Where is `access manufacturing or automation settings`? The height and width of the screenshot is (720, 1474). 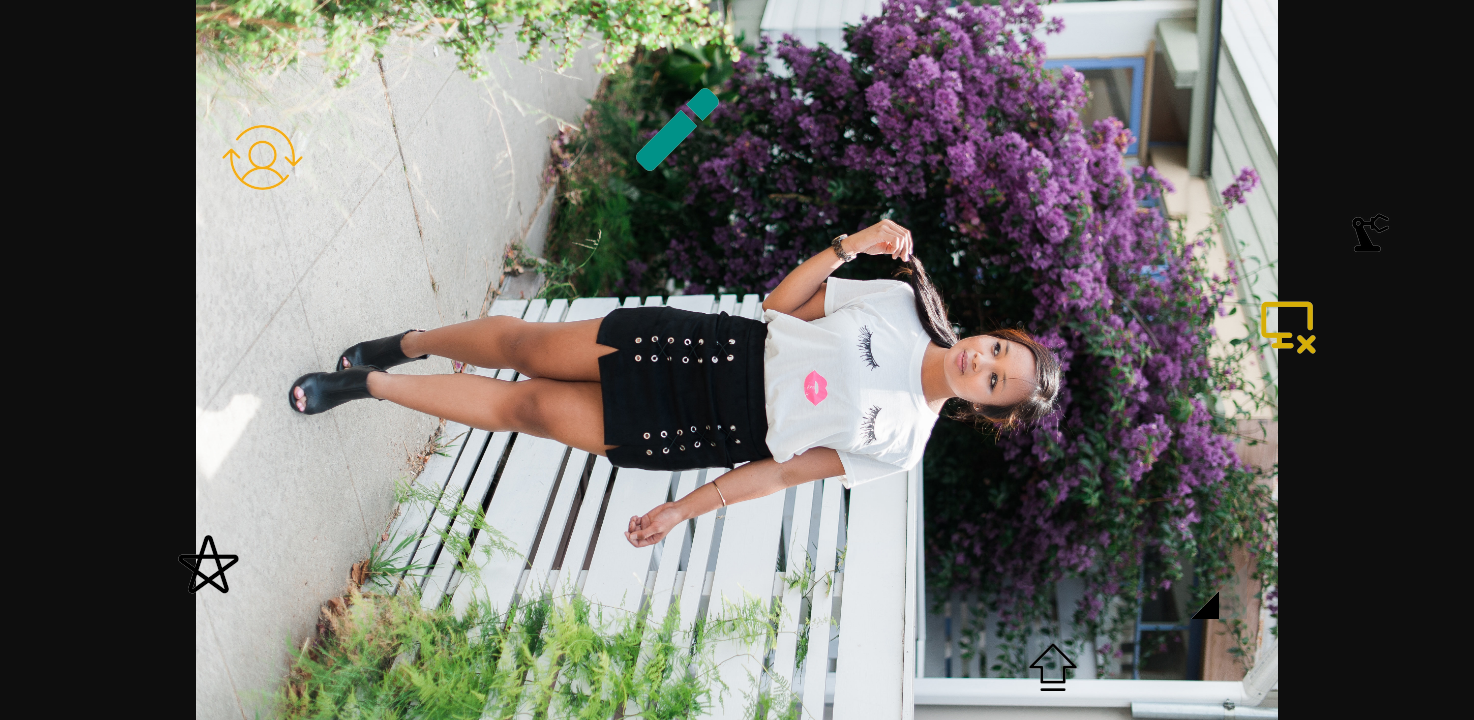 access manufacturing or automation settings is located at coordinates (1370, 233).